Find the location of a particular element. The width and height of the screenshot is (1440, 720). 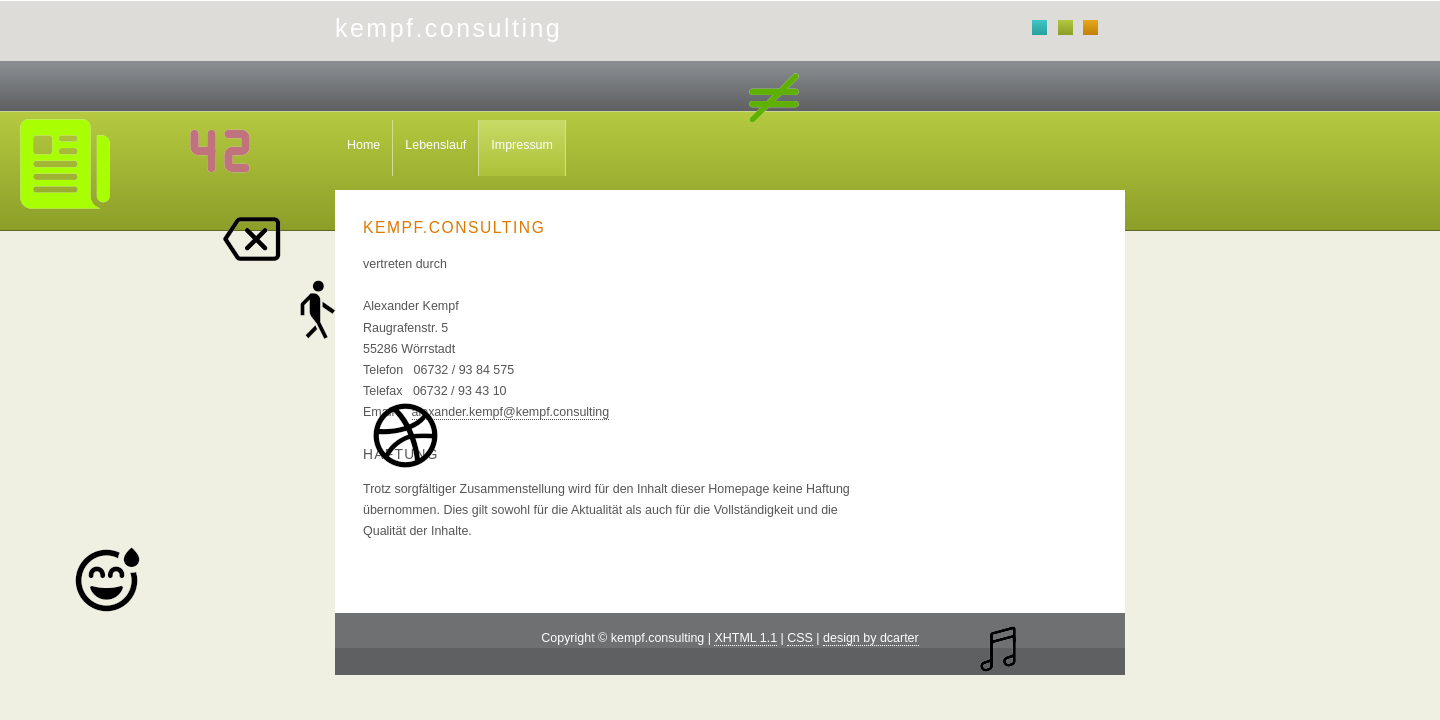

open music library or player is located at coordinates (998, 649).